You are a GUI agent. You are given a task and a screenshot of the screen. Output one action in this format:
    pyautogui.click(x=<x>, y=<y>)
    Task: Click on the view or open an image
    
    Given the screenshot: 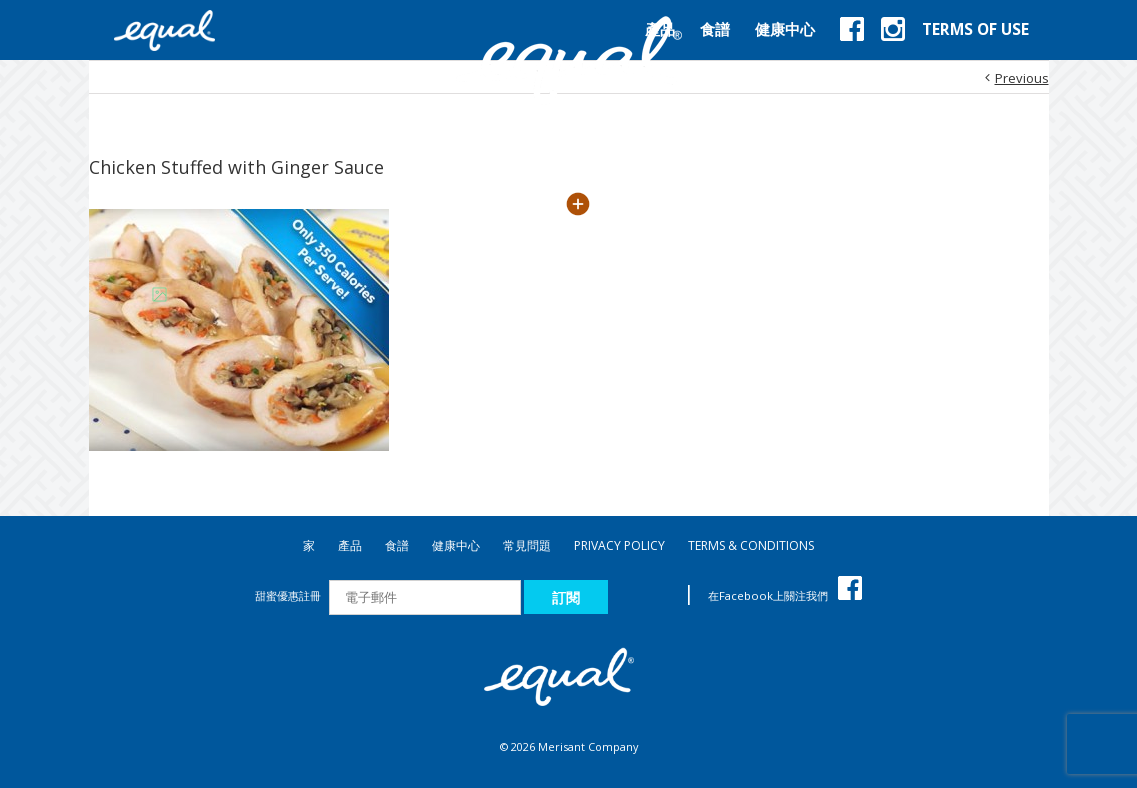 What is the action you would take?
    pyautogui.click(x=159, y=294)
    